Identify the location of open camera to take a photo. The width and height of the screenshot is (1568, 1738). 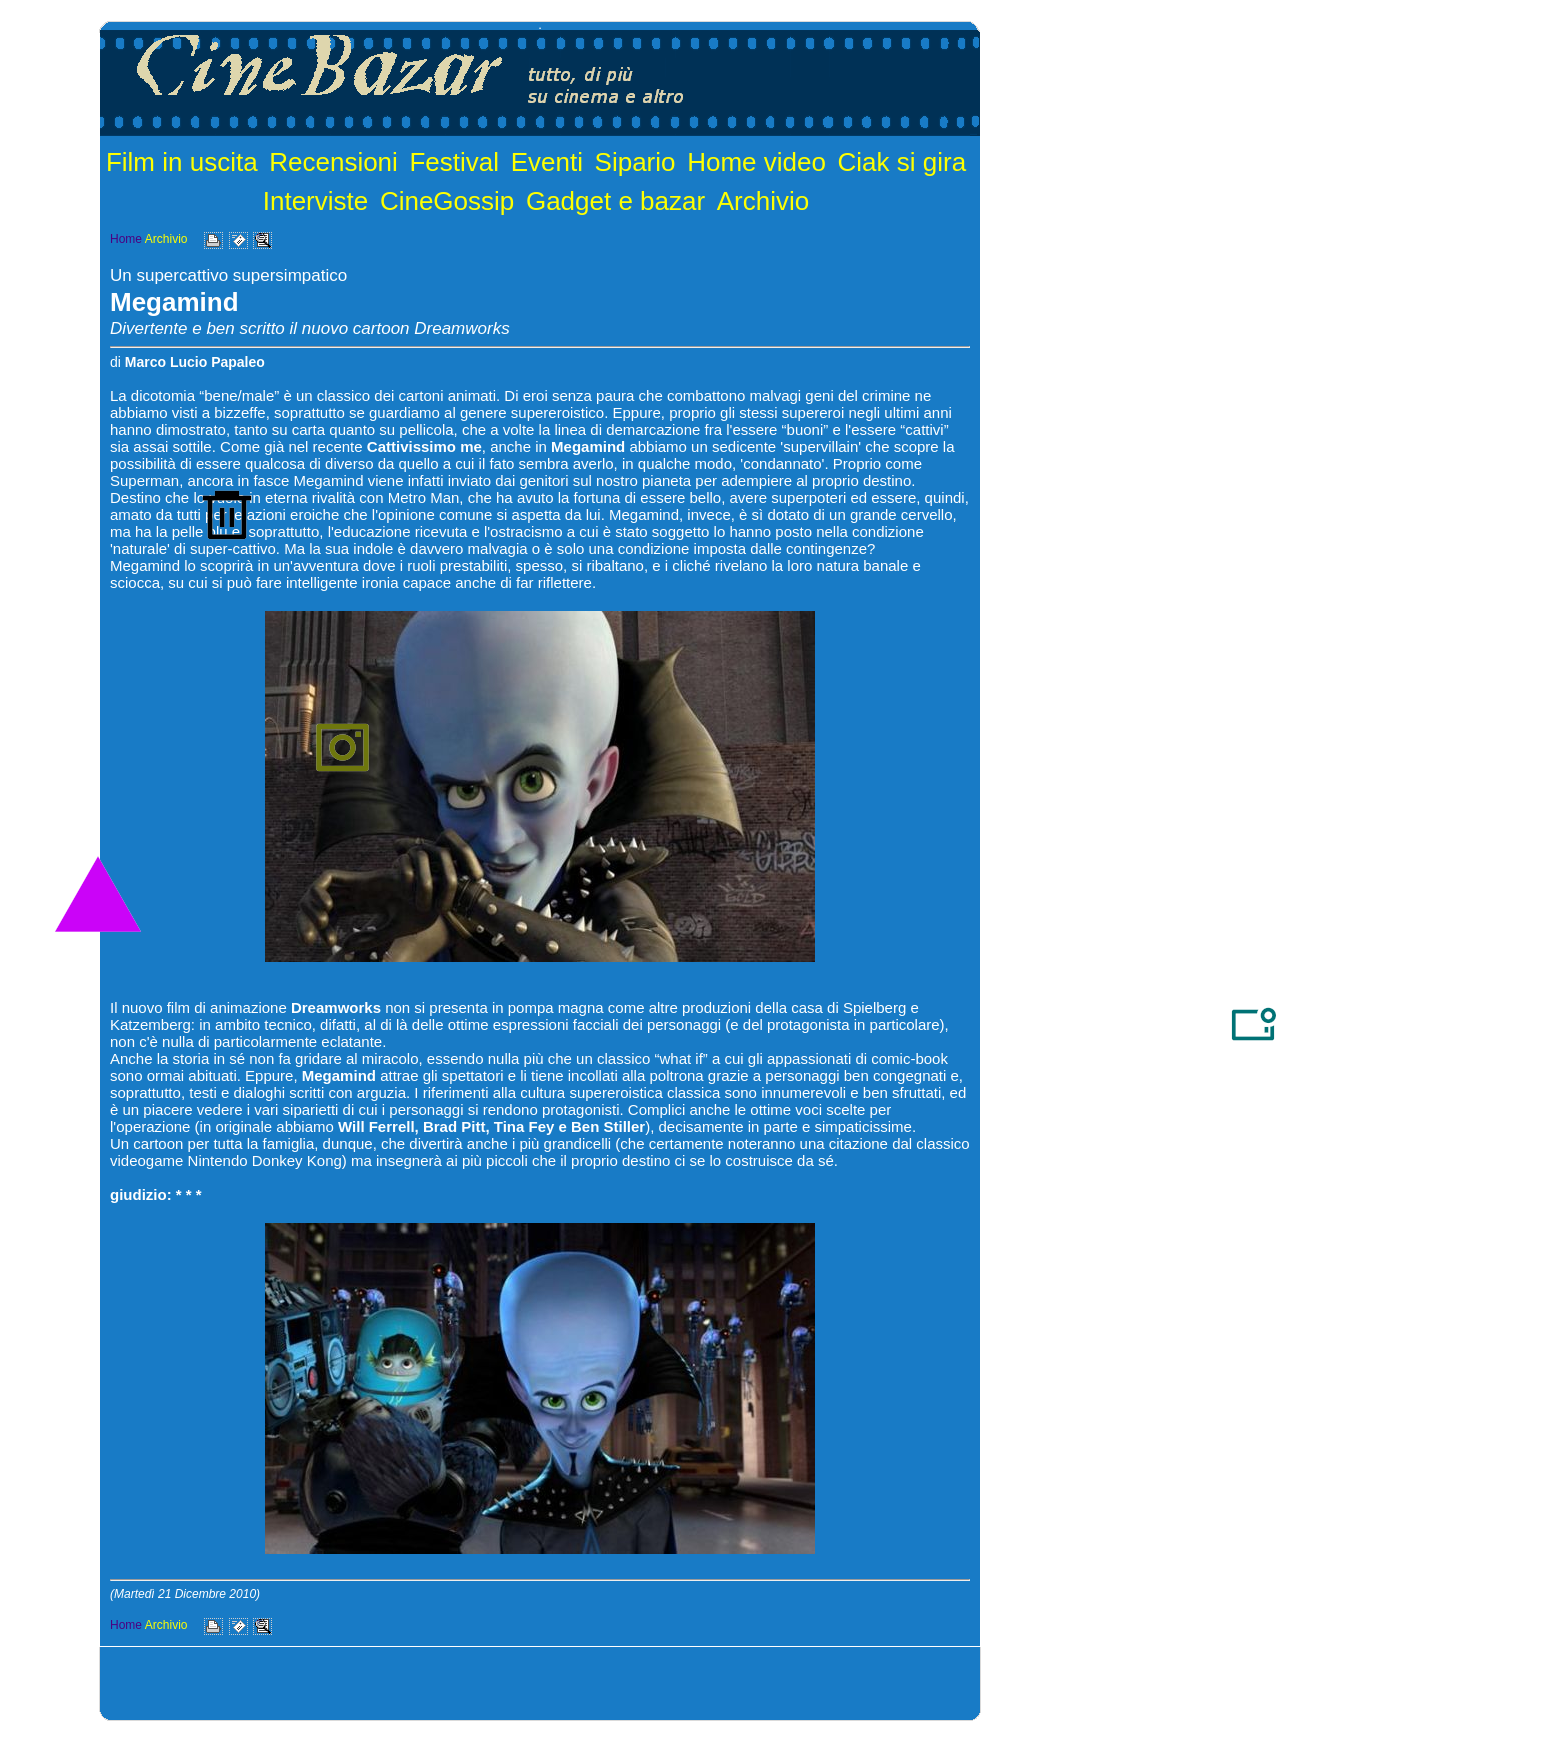
(342, 747).